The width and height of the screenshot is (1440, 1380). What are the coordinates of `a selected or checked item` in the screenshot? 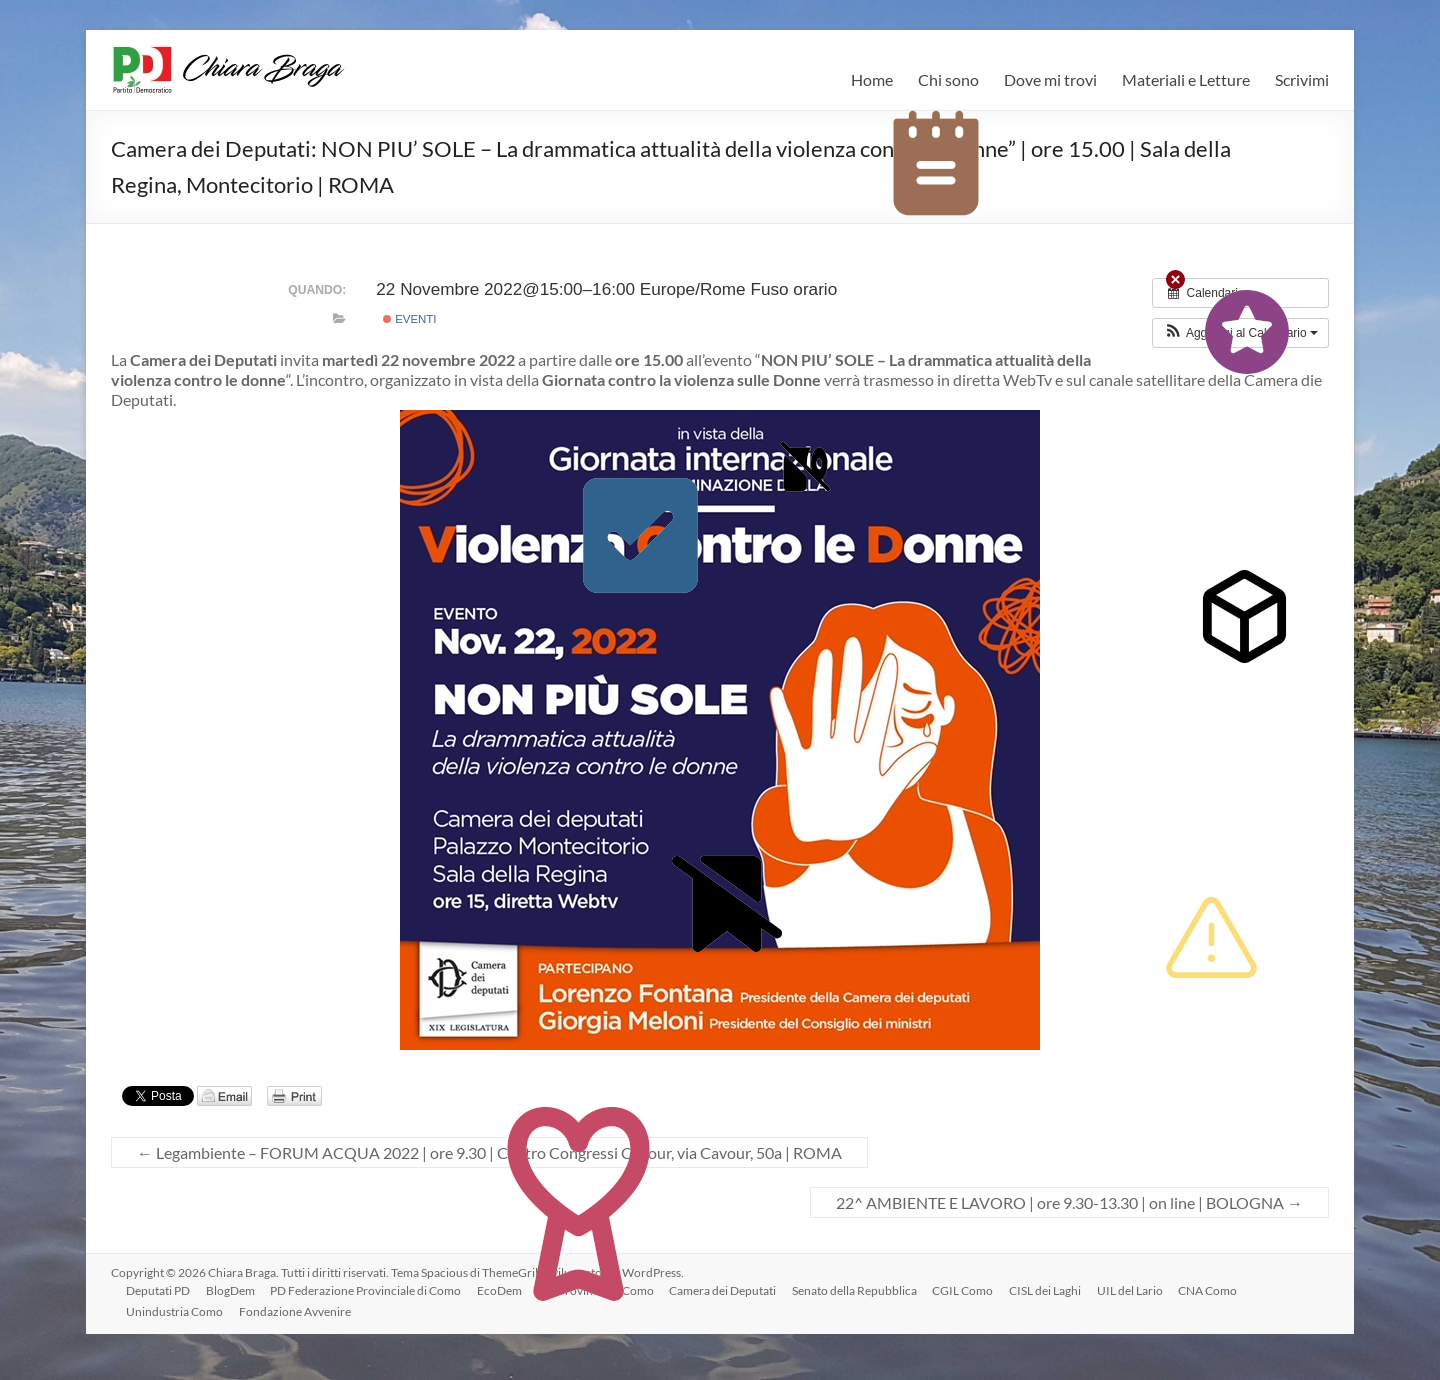 It's located at (640, 535).